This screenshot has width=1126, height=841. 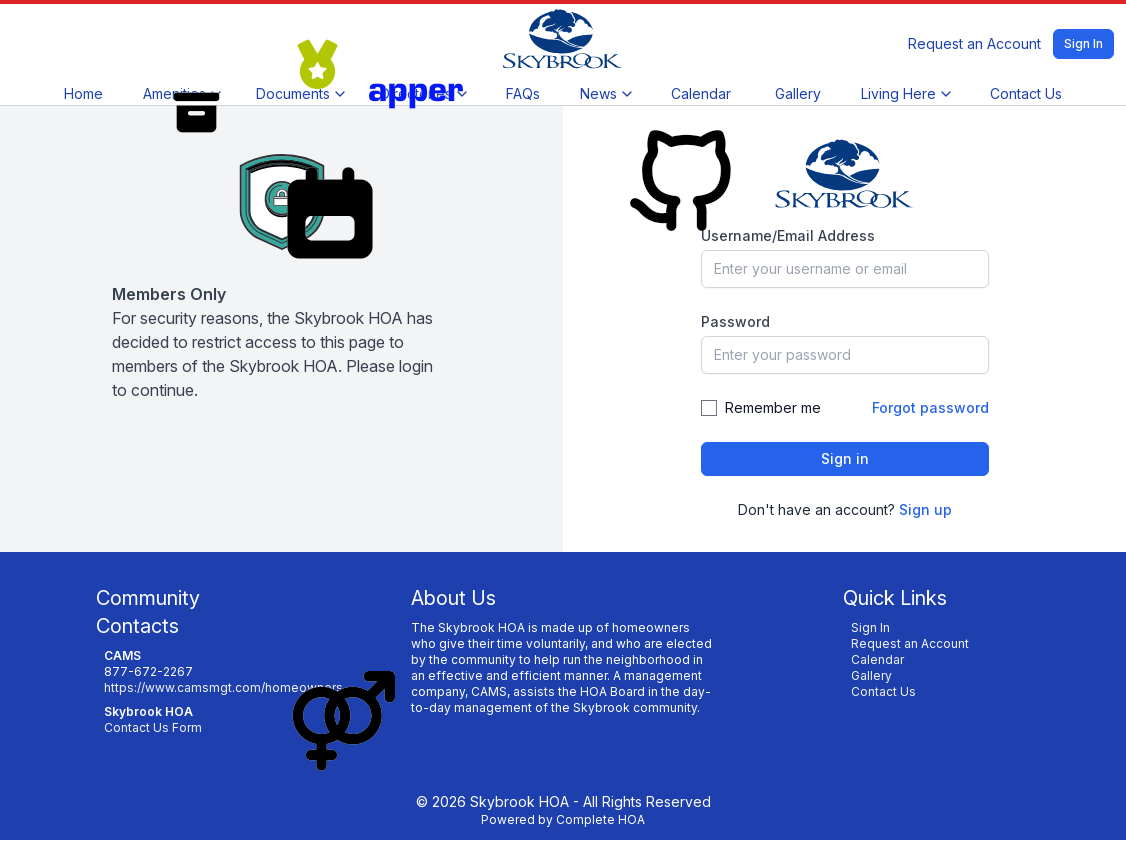 I want to click on view project on github, so click(x=680, y=180).